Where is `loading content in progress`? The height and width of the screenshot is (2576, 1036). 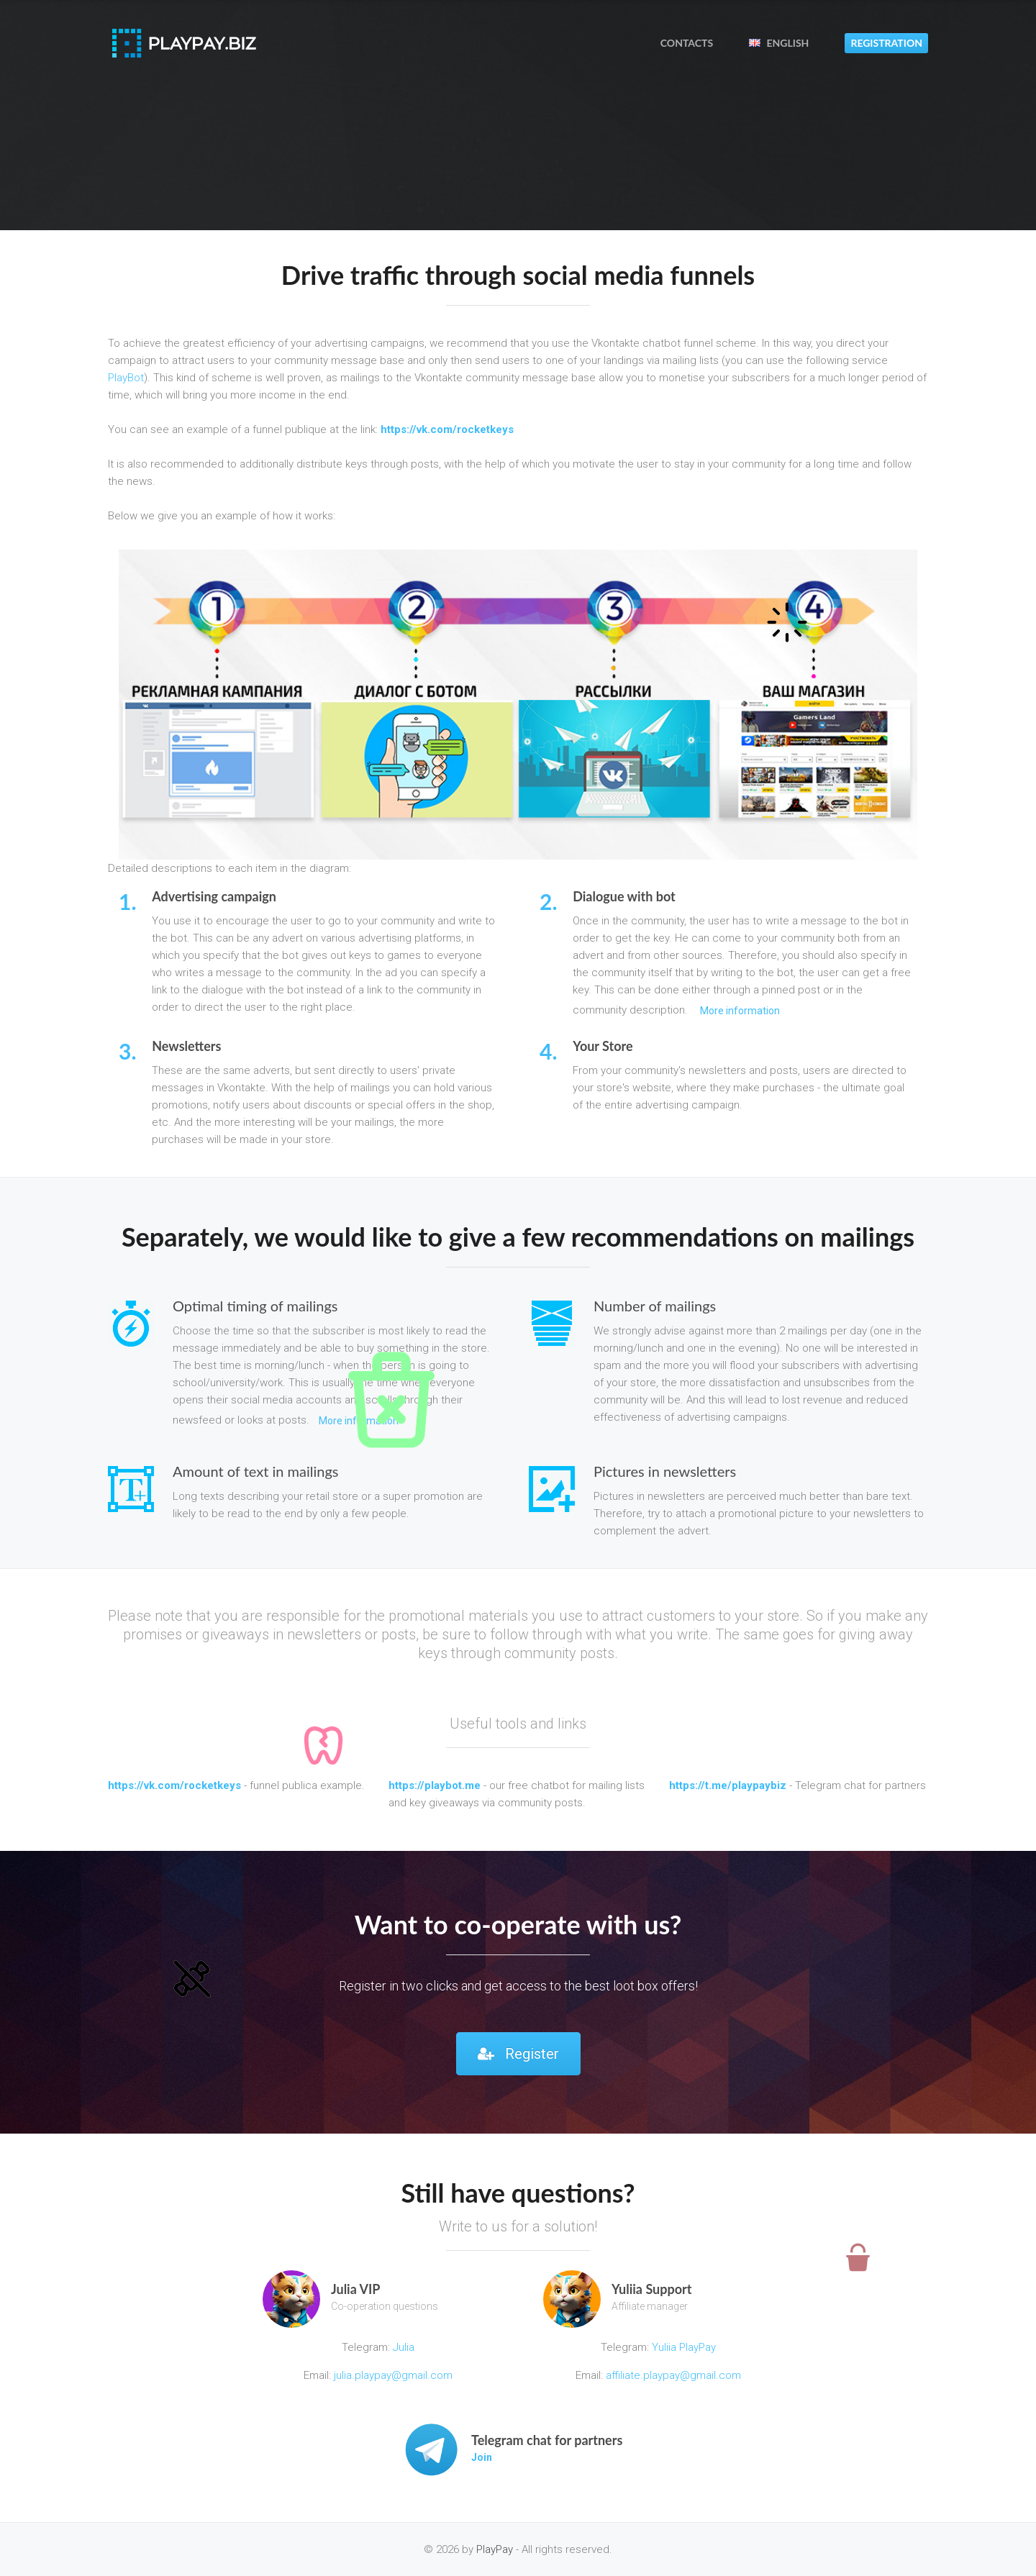
loading content in progress is located at coordinates (787, 622).